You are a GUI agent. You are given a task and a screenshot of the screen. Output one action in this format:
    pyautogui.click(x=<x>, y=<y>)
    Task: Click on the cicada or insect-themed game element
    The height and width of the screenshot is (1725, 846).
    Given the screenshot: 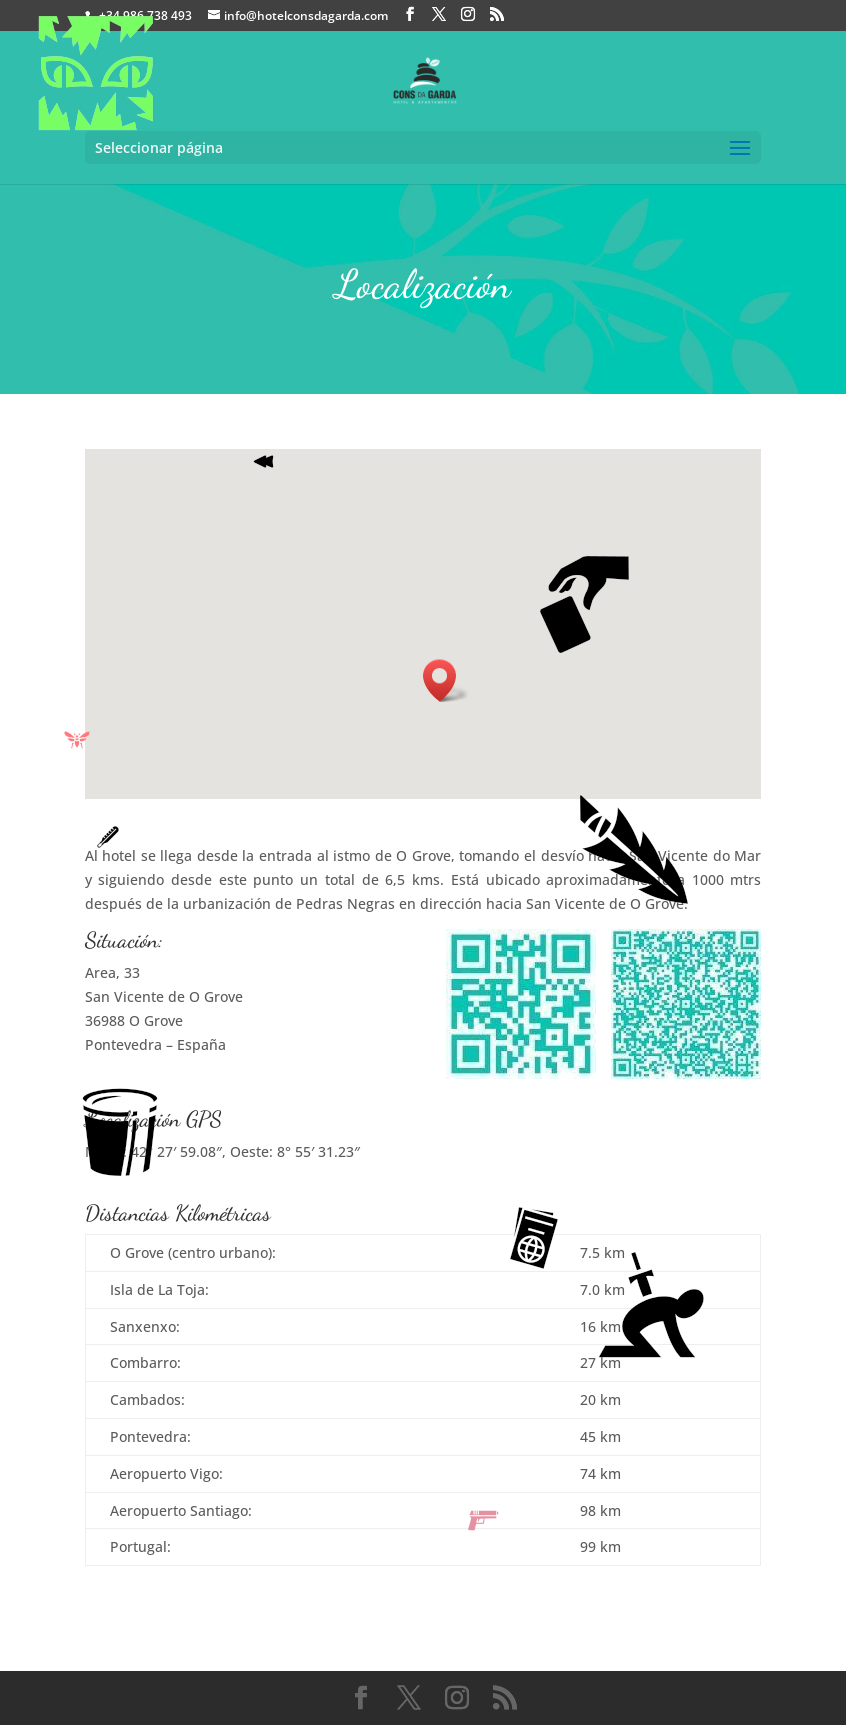 What is the action you would take?
    pyautogui.click(x=77, y=740)
    